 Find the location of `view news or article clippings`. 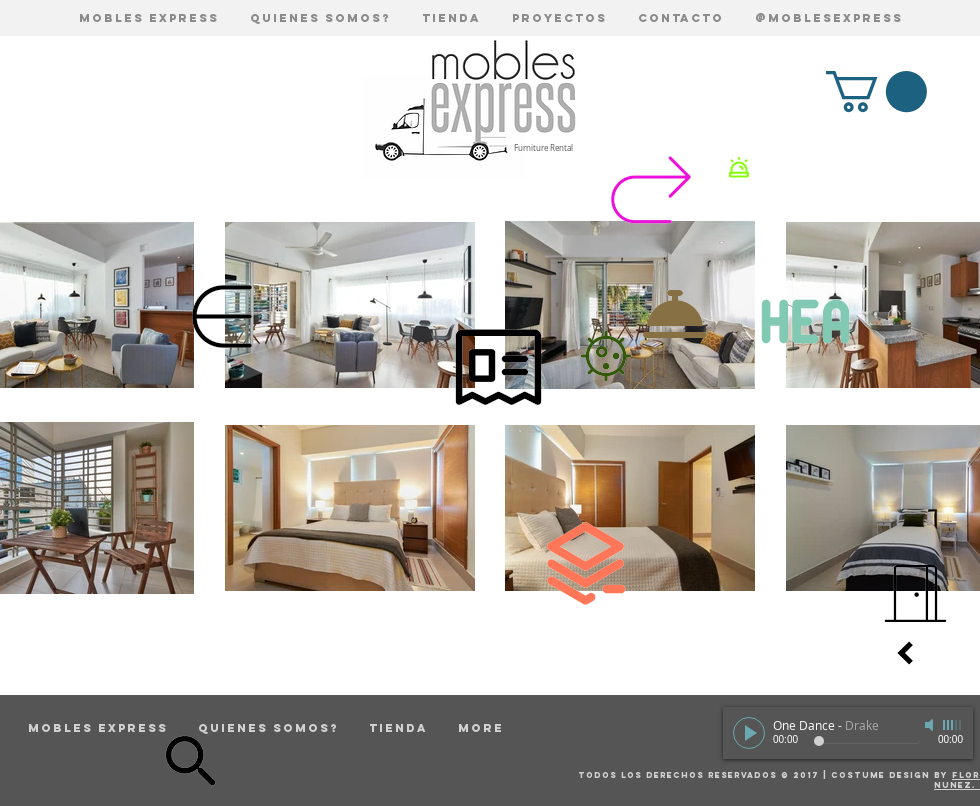

view news or article clippings is located at coordinates (498, 365).